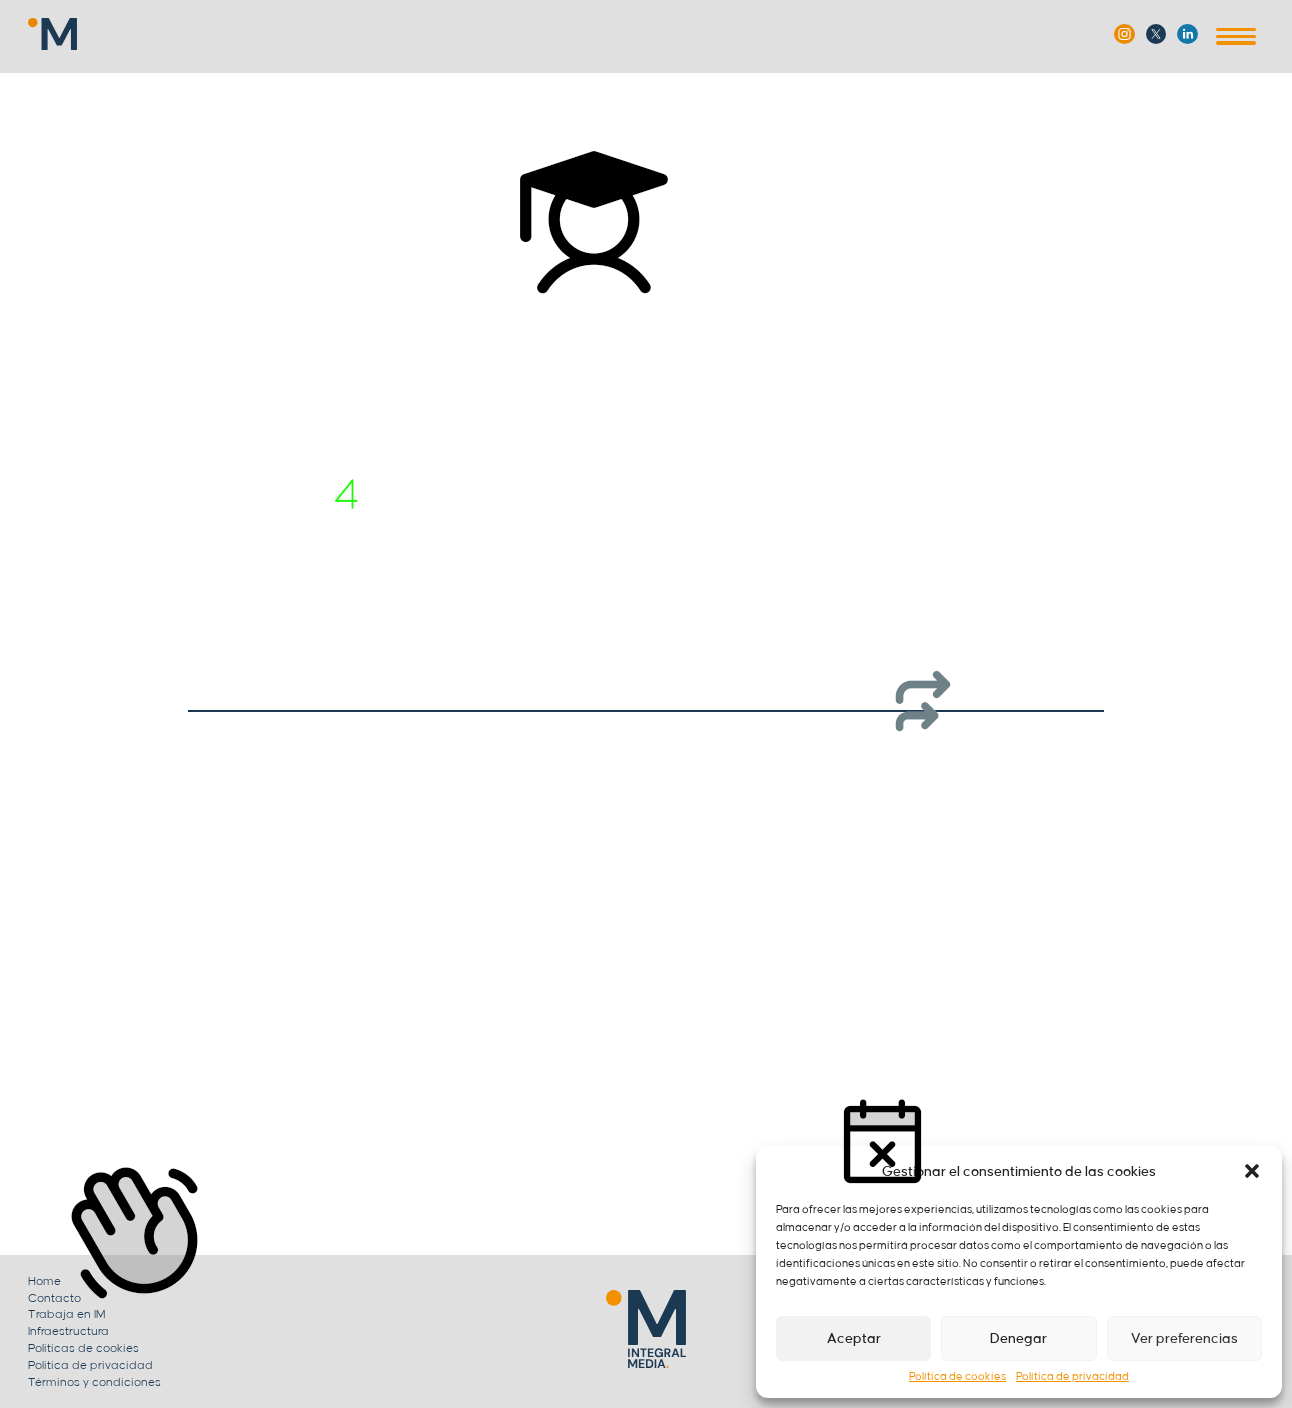 This screenshot has height=1408, width=1292. I want to click on view student profile or account, so click(594, 225).